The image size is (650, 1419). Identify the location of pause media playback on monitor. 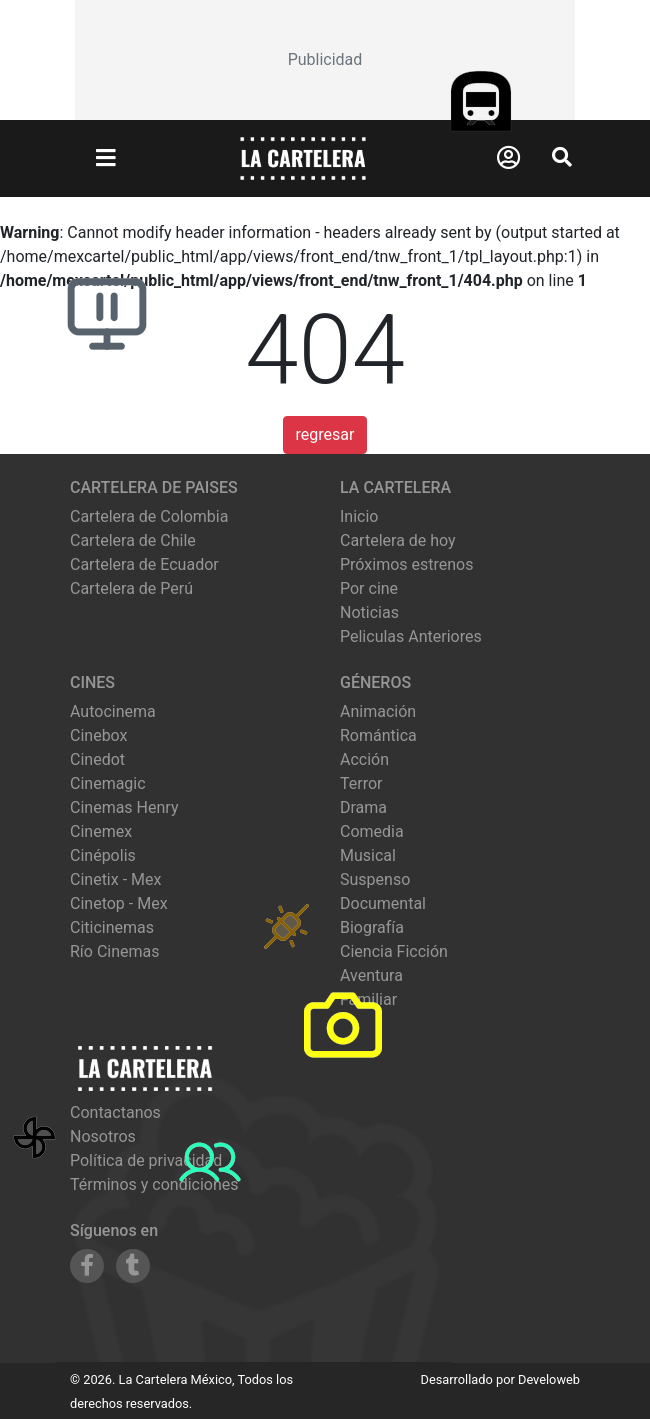
(107, 314).